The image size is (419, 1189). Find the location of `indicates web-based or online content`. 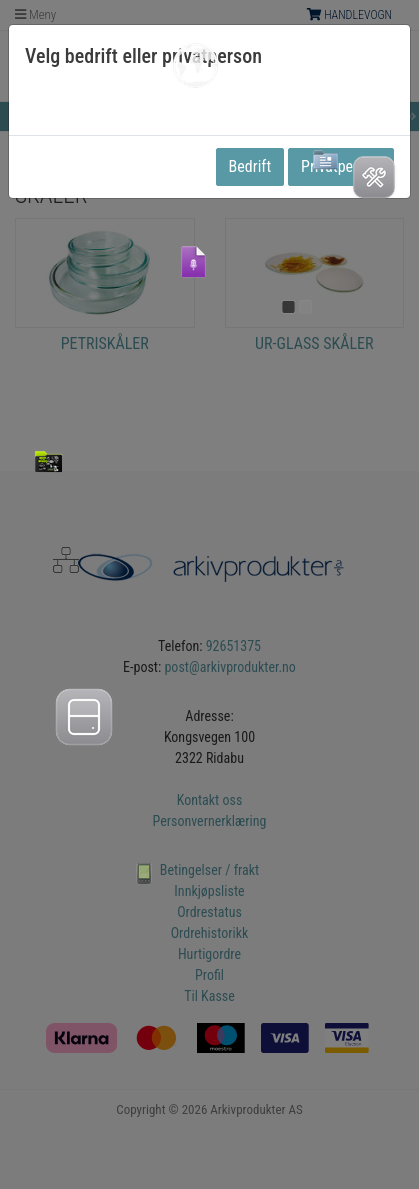

indicates web-based or online content is located at coordinates (195, 65).